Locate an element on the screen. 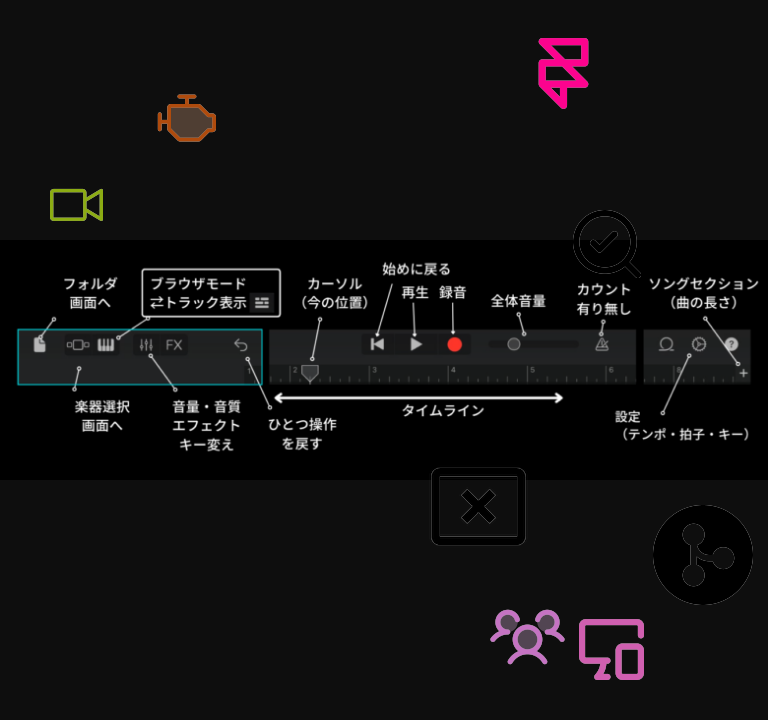 This screenshot has height=720, width=768. view connected devices is located at coordinates (611, 647).